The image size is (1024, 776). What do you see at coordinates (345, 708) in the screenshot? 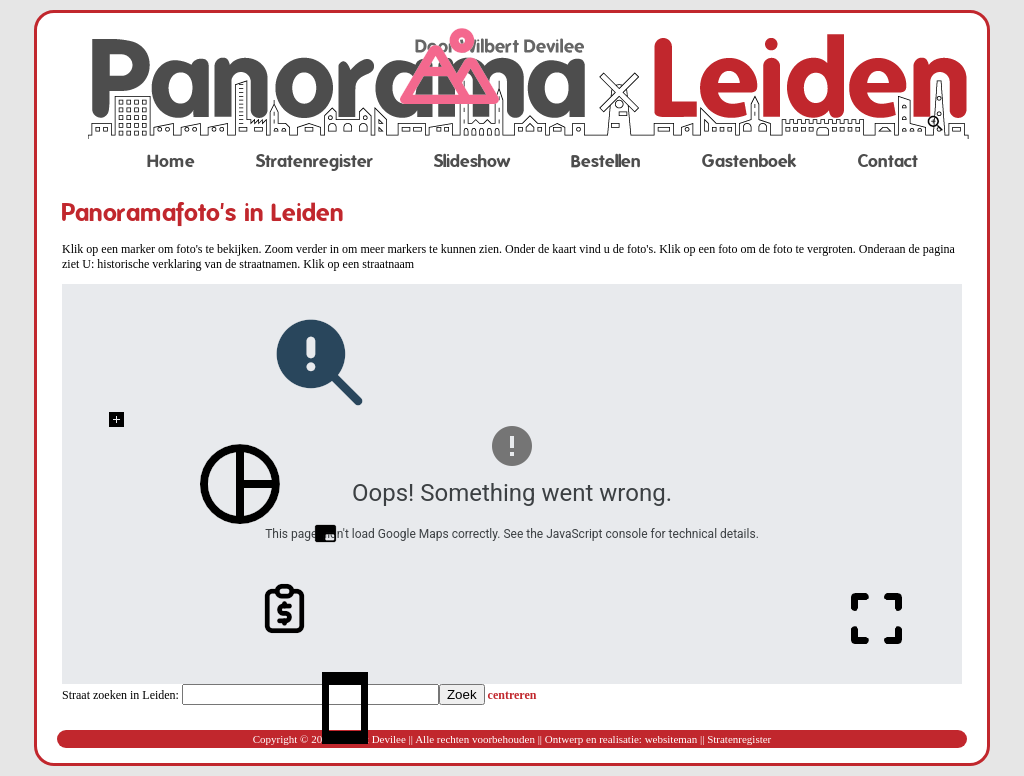
I see `access mobile device settings` at bounding box center [345, 708].